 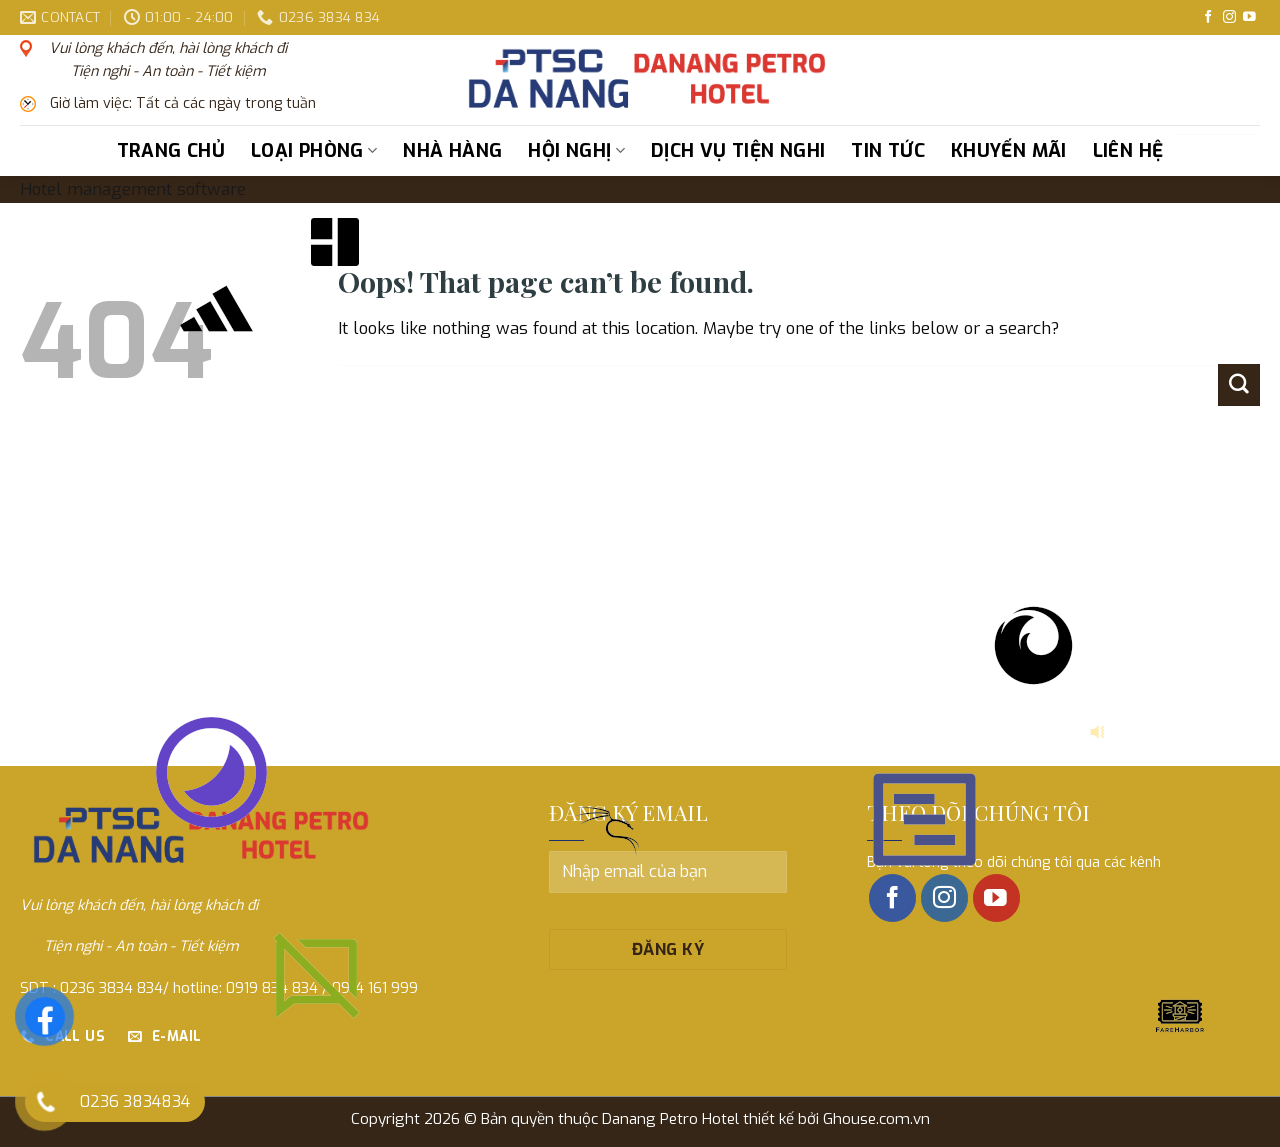 What do you see at coordinates (316, 975) in the screenshot?
I see `disable chat or messaging` at bounding box center [316, 975].